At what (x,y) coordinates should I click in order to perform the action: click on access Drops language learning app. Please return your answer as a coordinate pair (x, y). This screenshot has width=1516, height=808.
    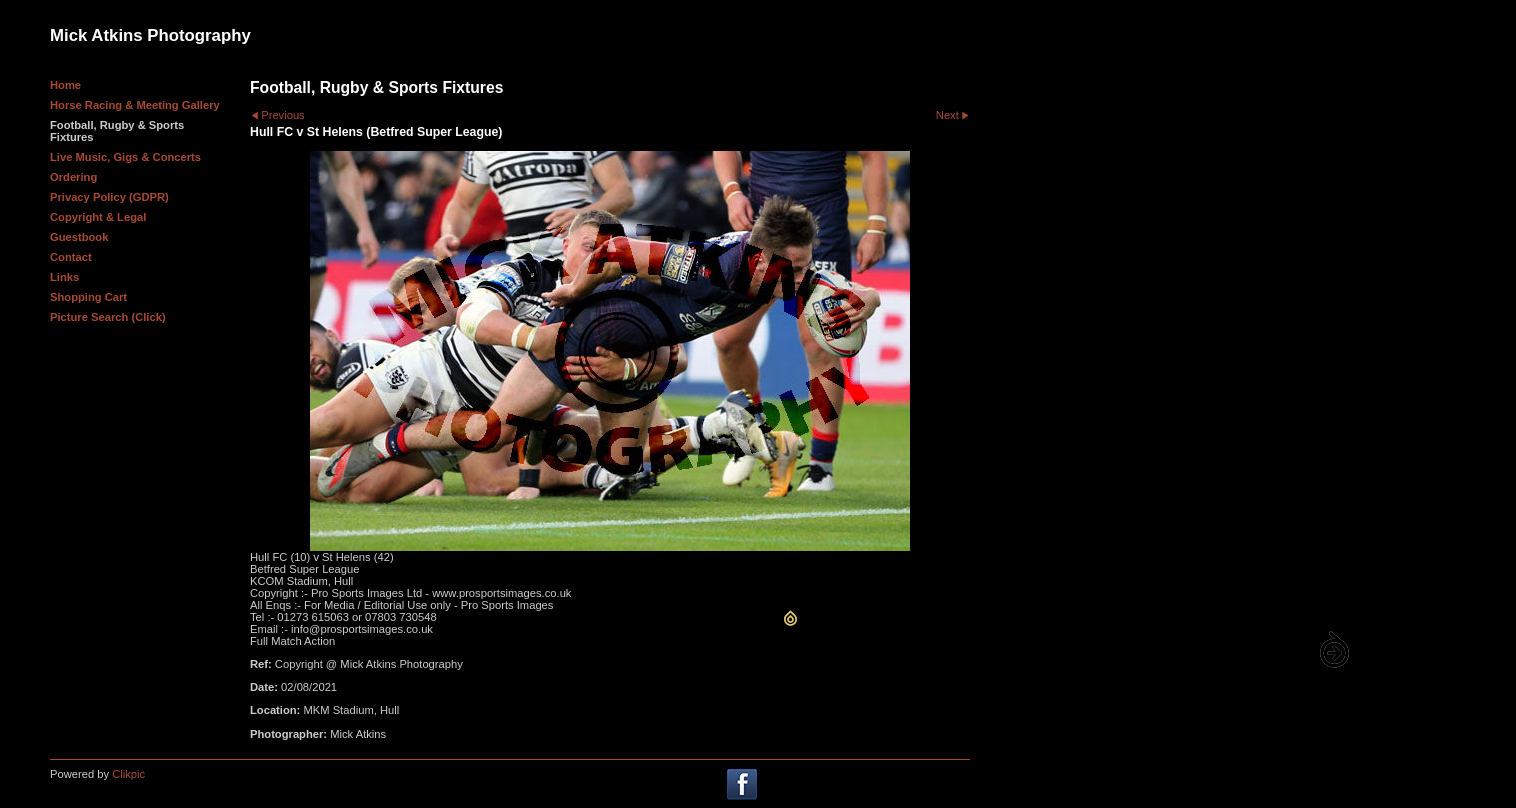
    Looking at the image, I should click on (790, 618).